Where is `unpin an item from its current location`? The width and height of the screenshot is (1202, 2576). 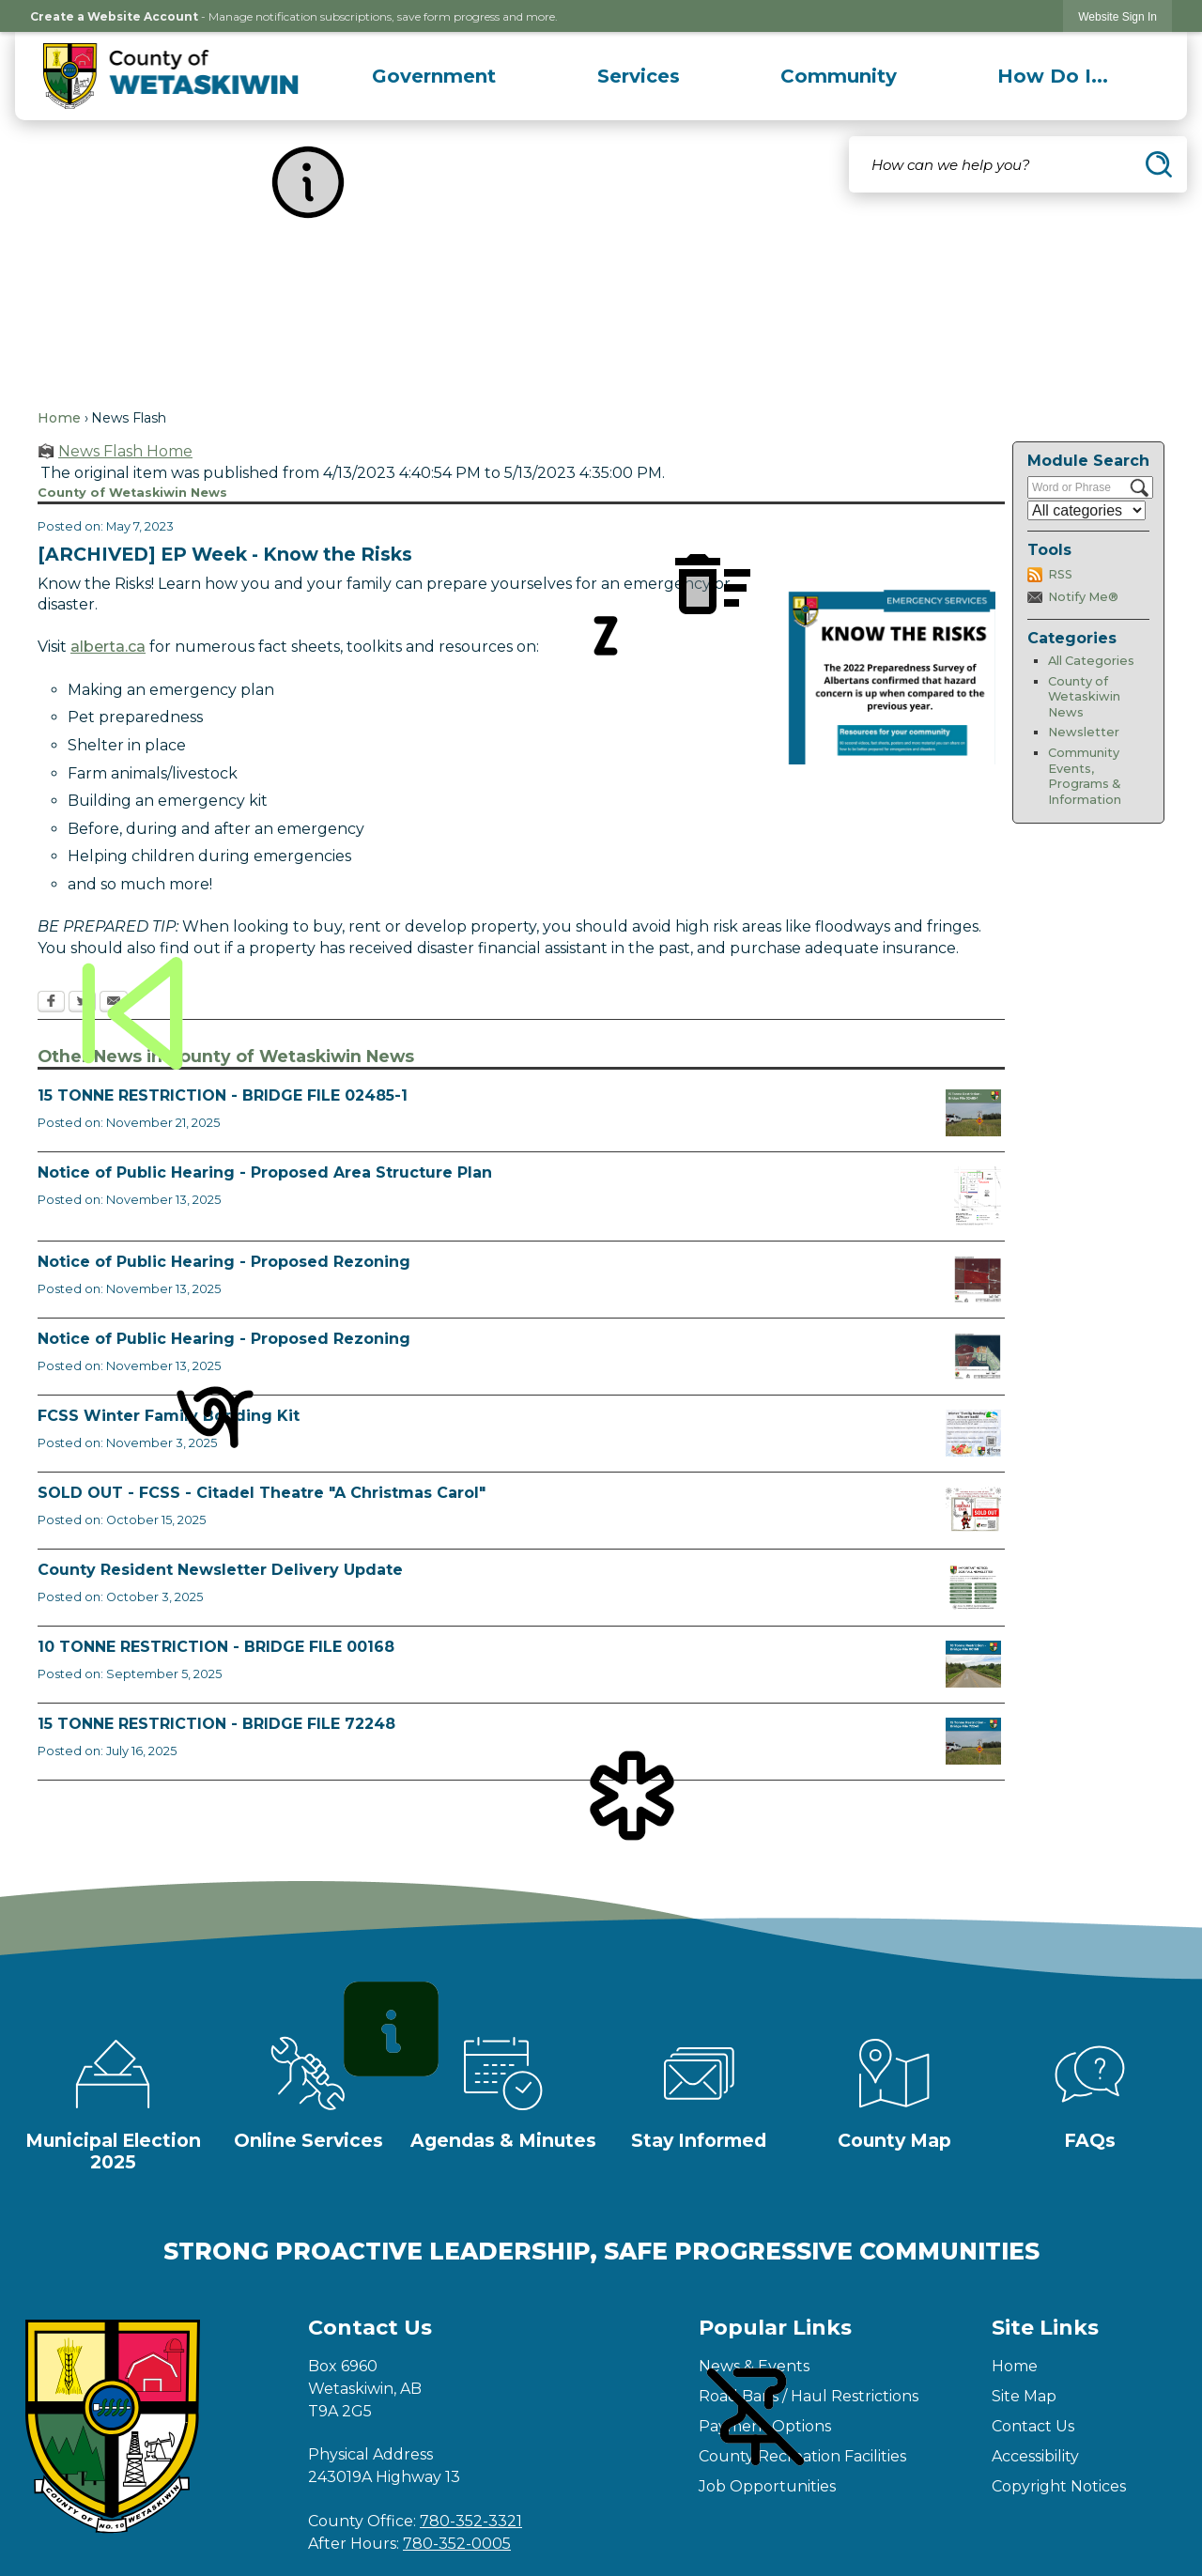 unpin an item from its current location is located at coordinates (755, 2416).